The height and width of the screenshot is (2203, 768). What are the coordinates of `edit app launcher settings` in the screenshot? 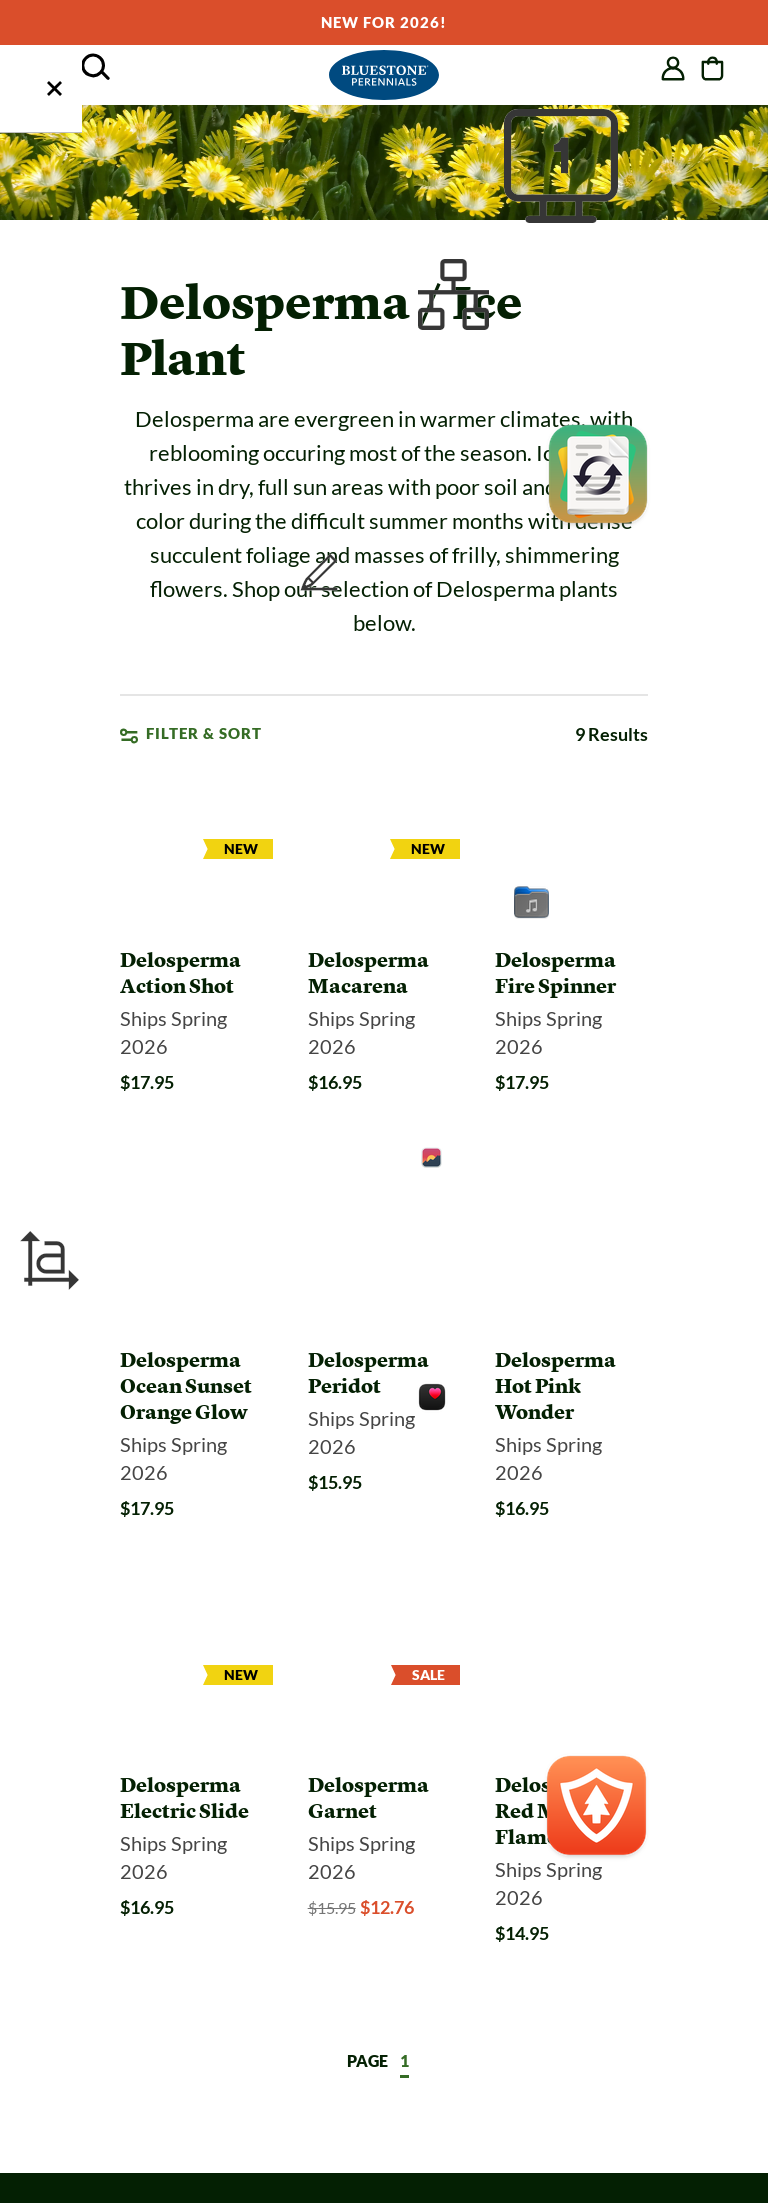 It's located at (319, 572).